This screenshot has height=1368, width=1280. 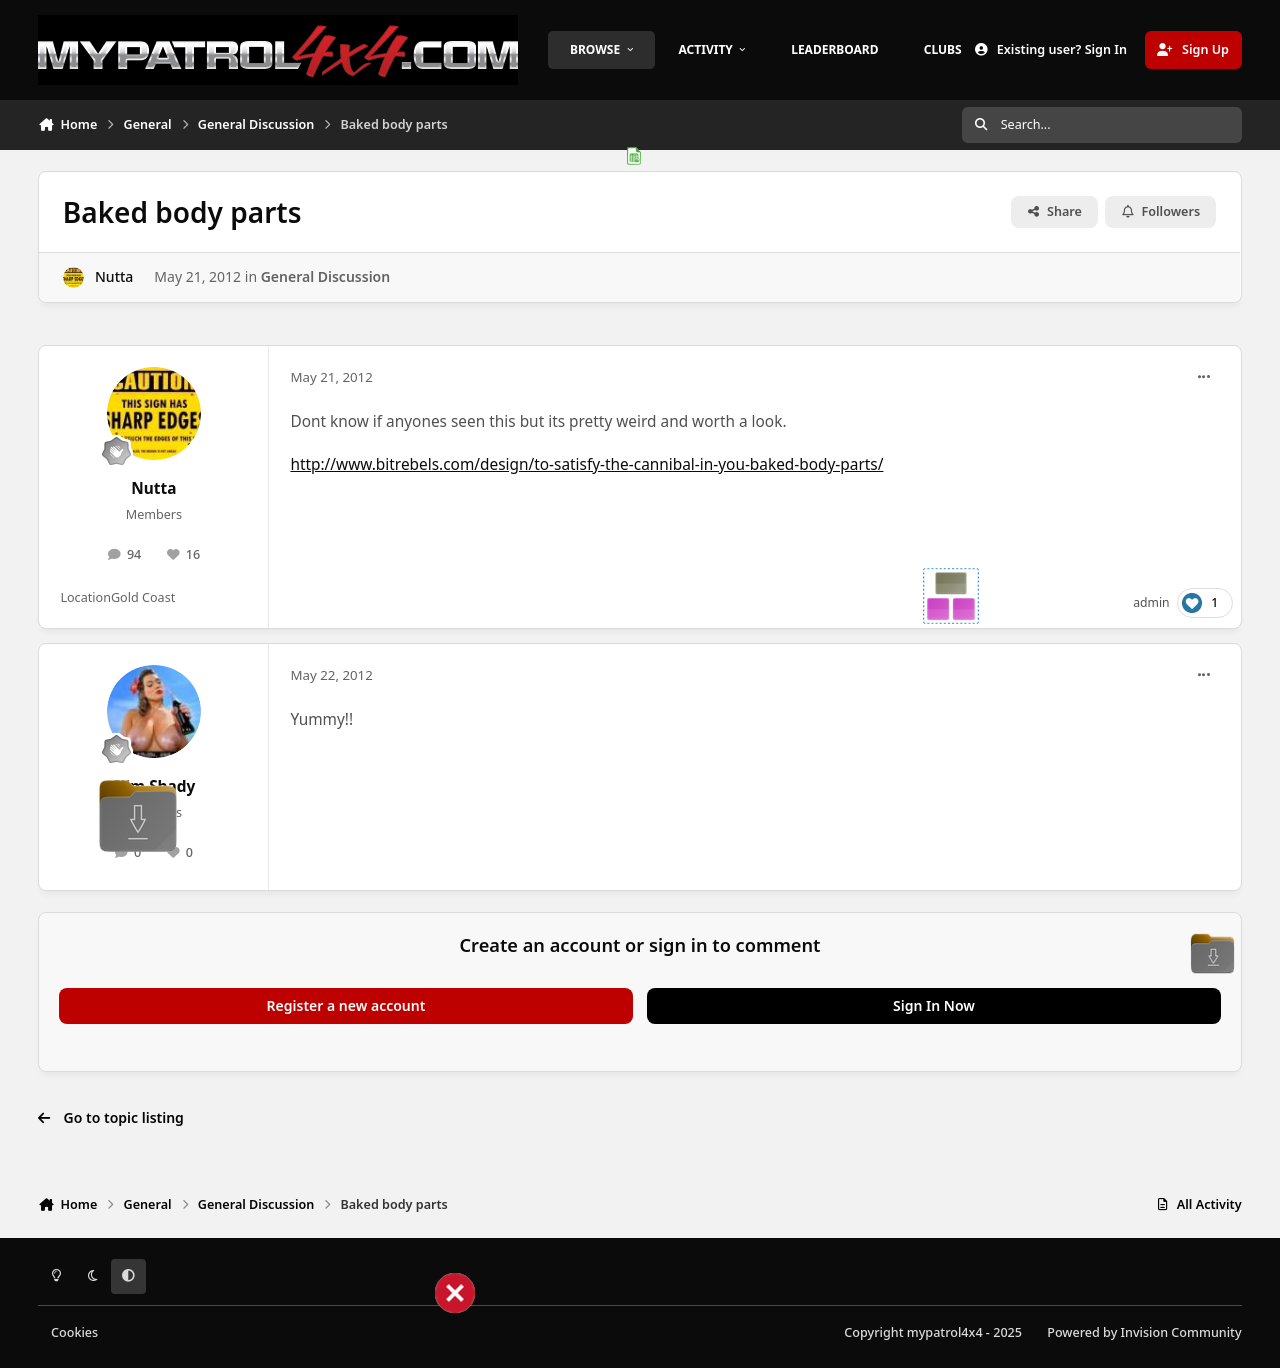 What do you see at coordinates (634, 156) in the screenshot?
I see `open a libreoffice calc spreadsheet file` at bounding box center [634, 156].